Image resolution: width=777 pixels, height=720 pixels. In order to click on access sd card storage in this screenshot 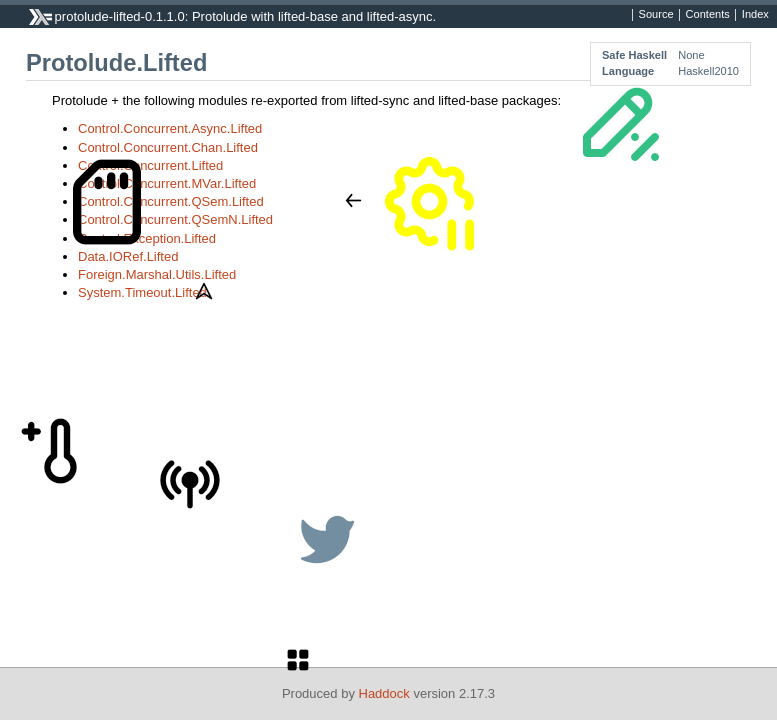, I will do `click(107, 202)`.